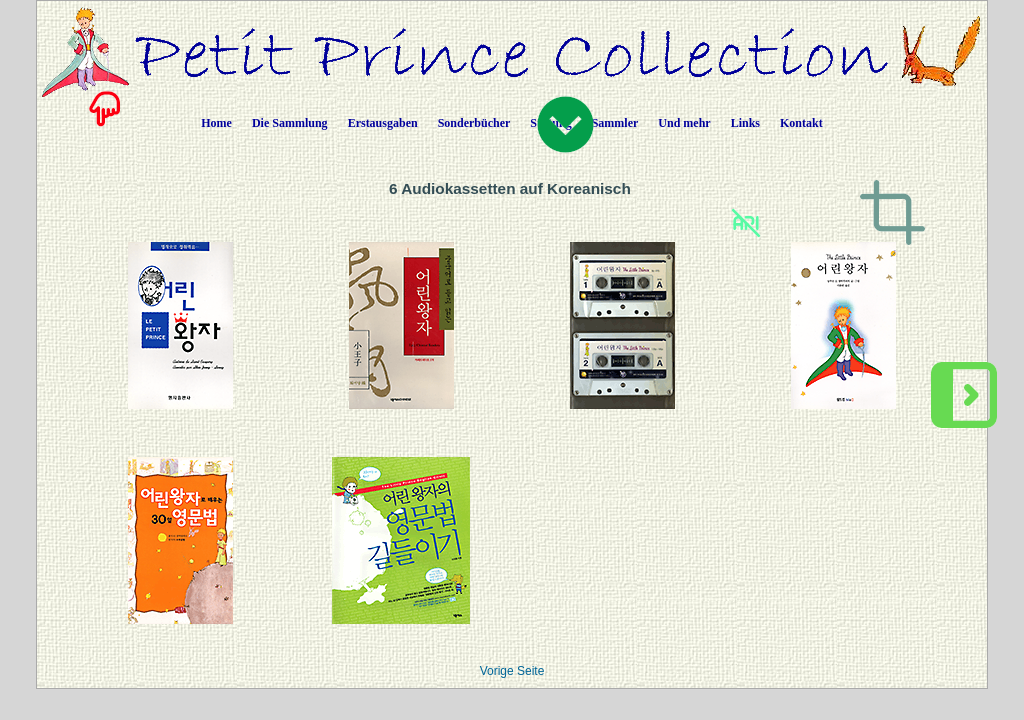 The height and width of the screenshot is (720, 1024). I want to click on expand the left sidebar, so click(964, 395).